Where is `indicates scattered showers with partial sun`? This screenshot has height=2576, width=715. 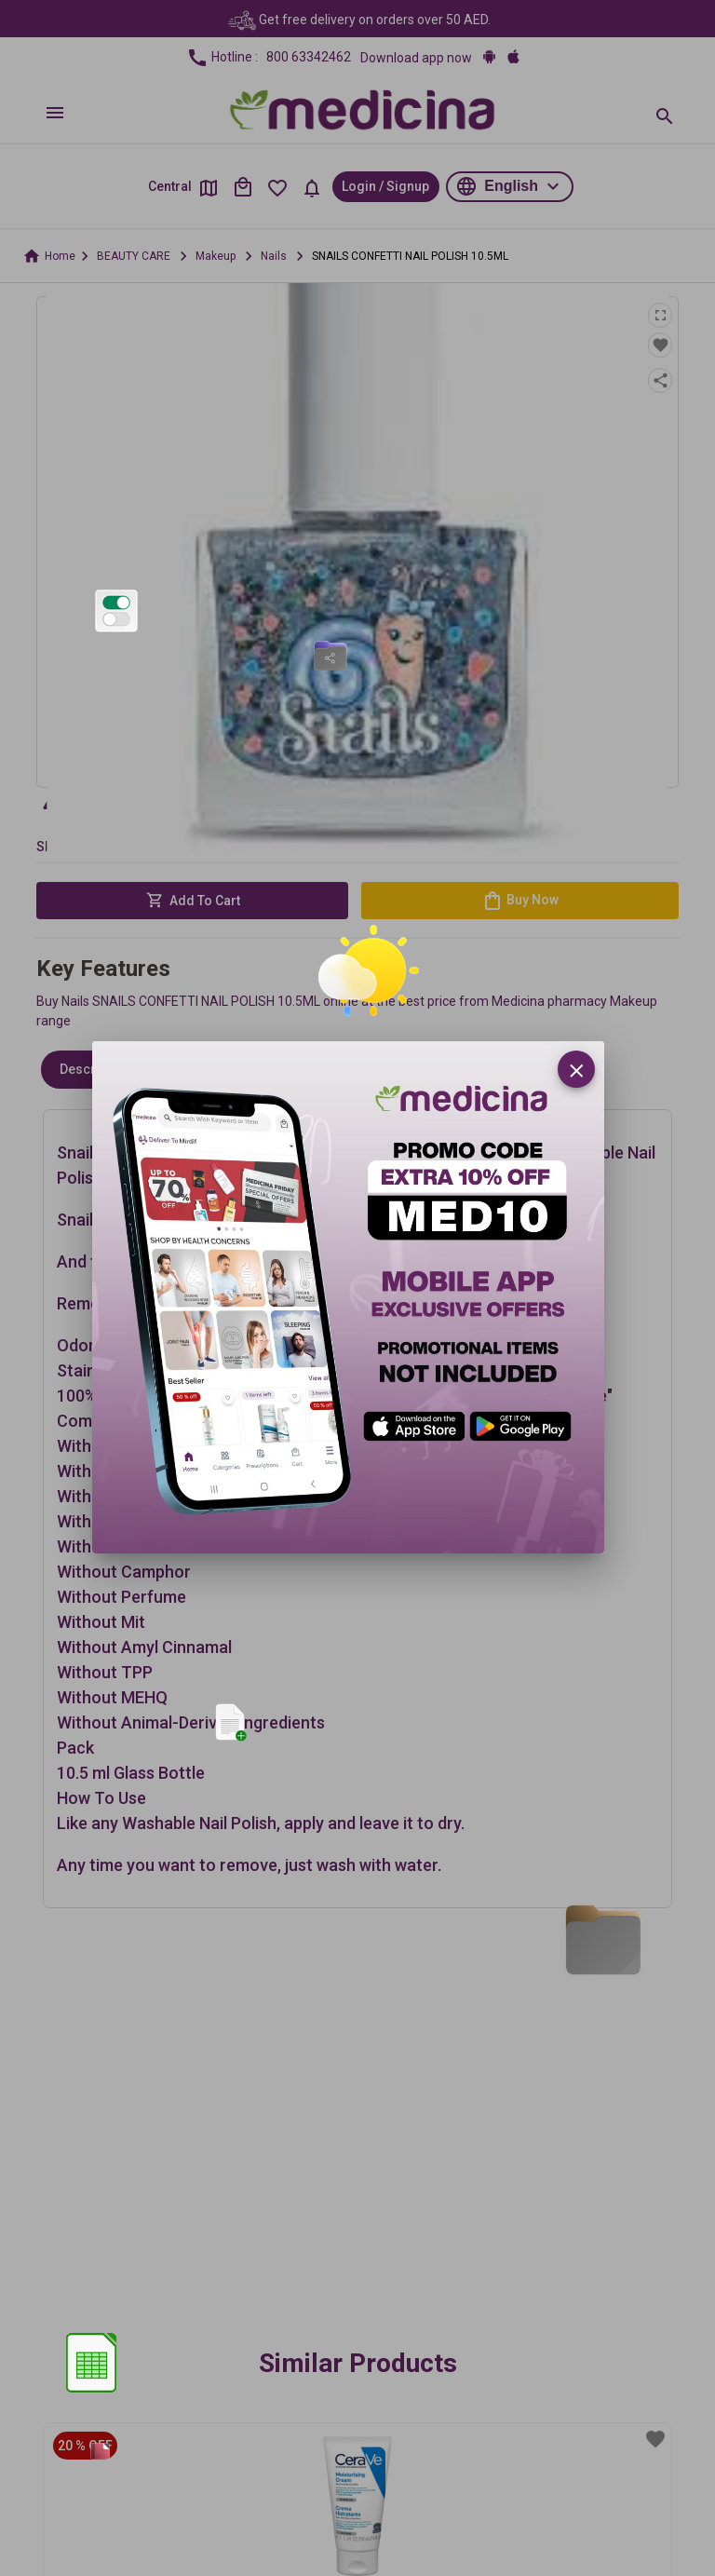 indicates scattered showers with partial sun is located at coordinates (369, 970).